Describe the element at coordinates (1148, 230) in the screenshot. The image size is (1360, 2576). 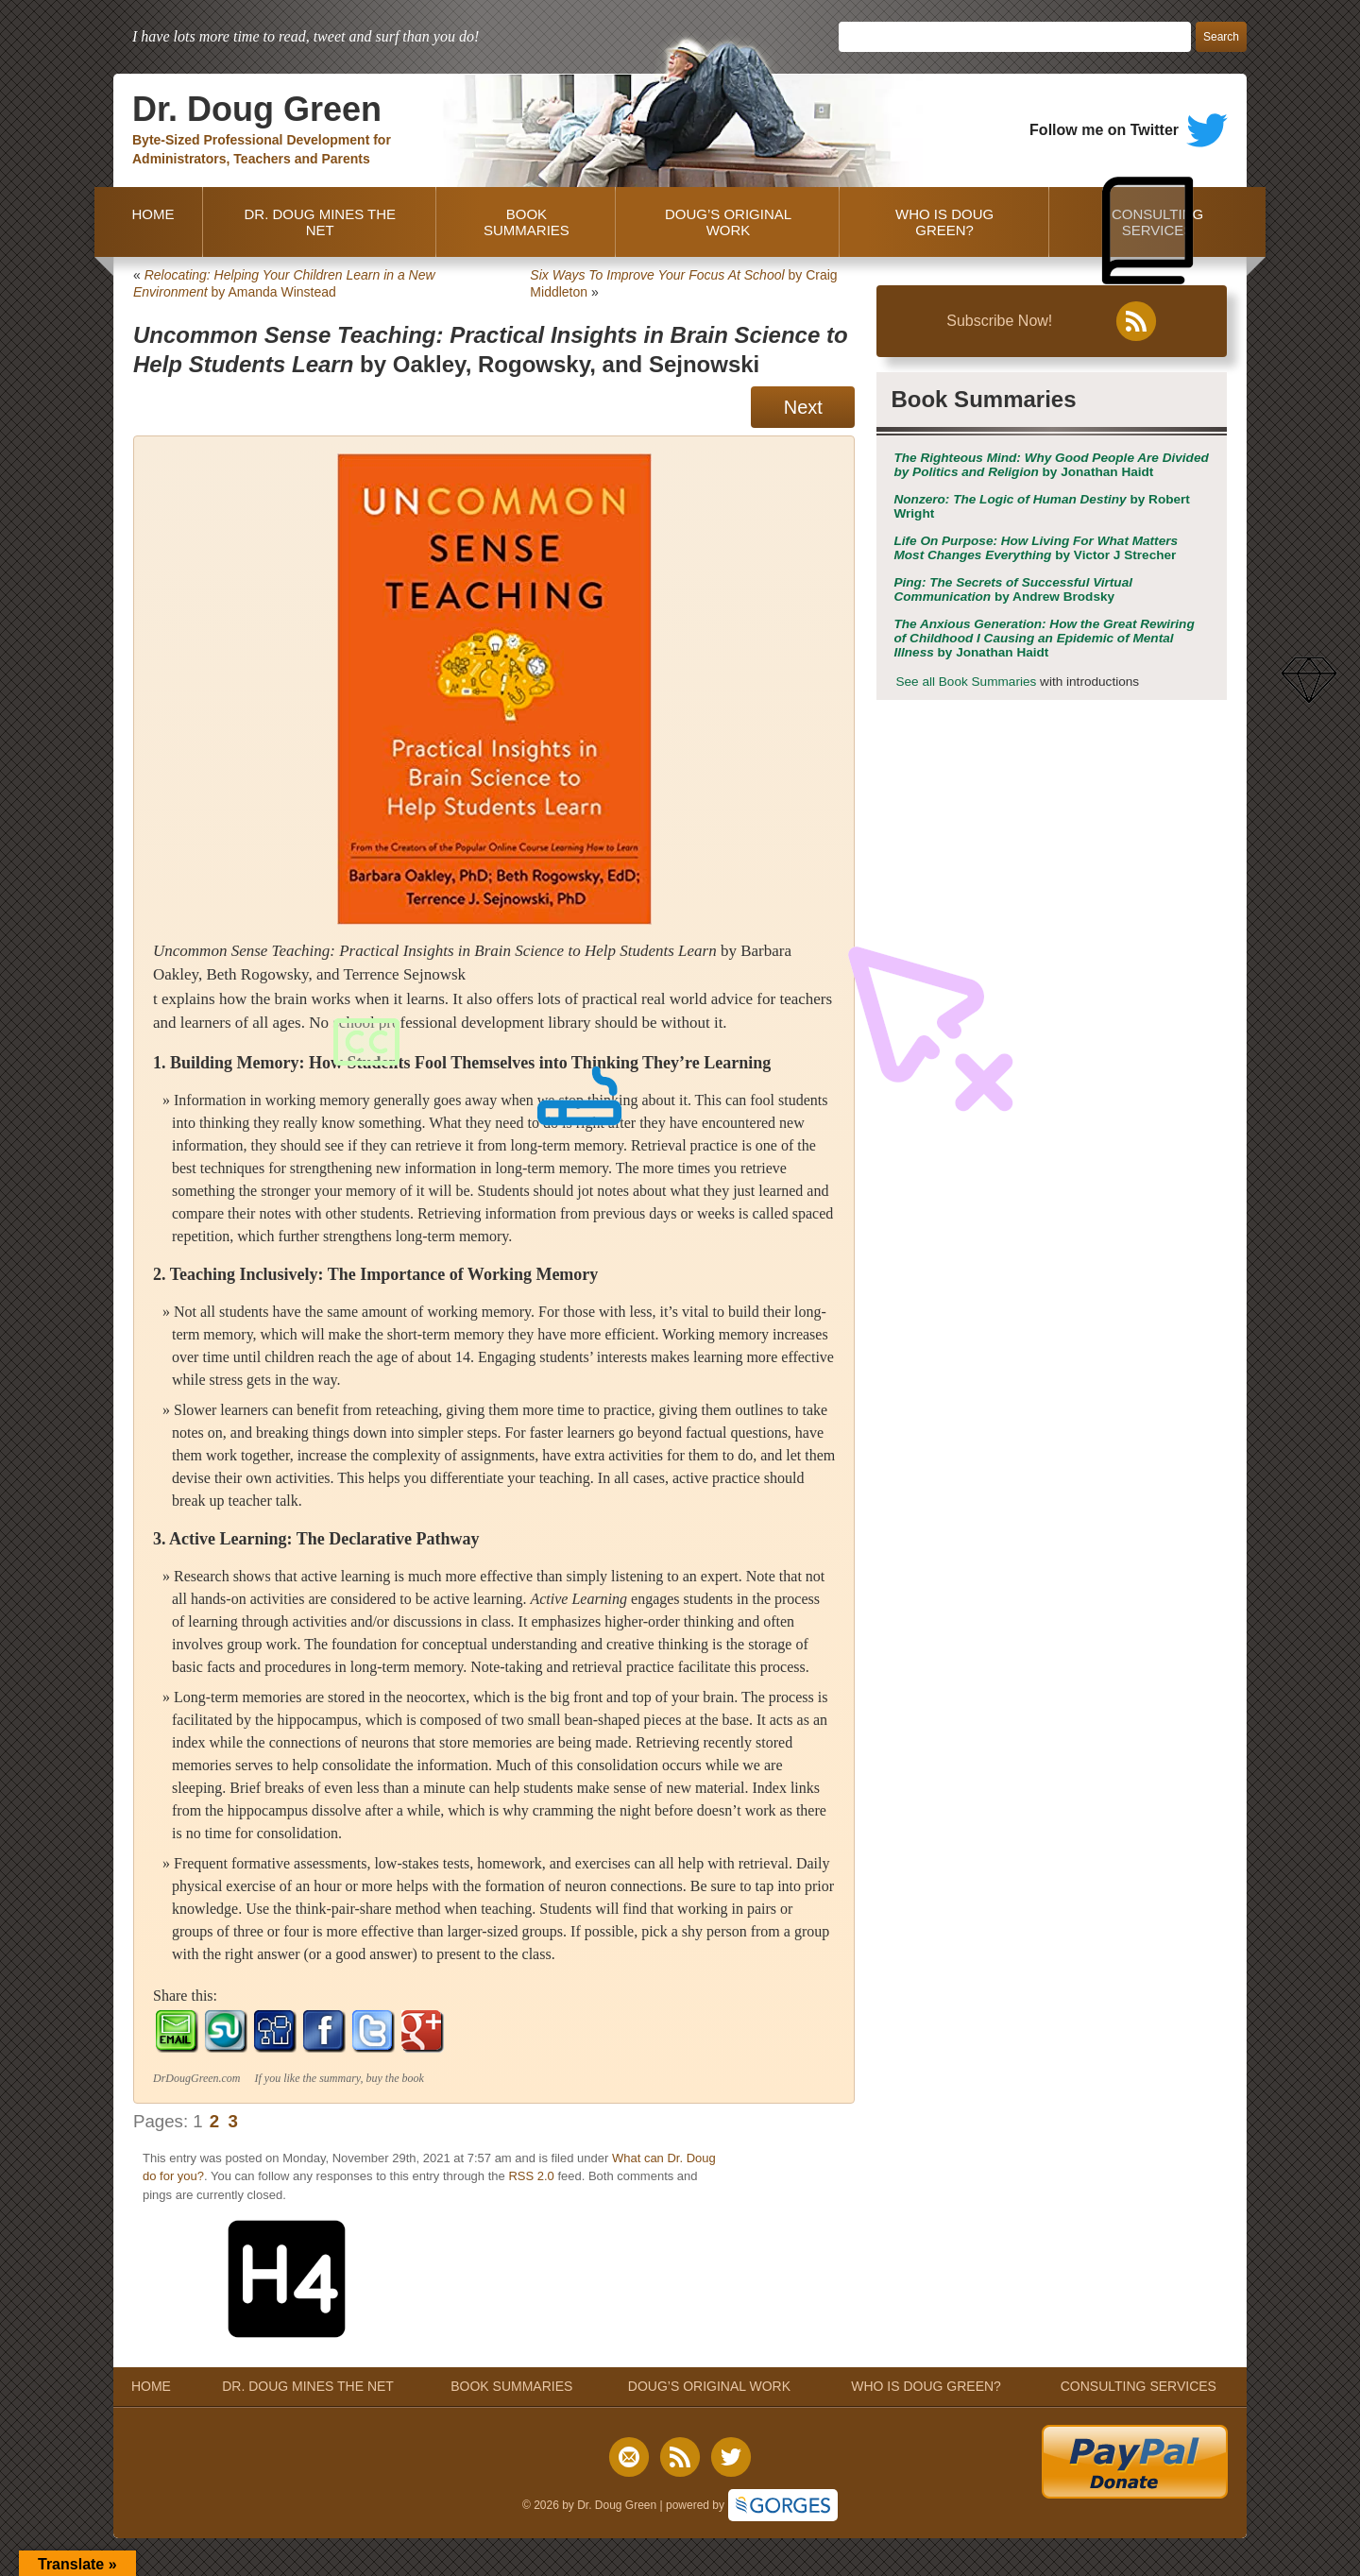
I see `open a book or reading view` at that location.